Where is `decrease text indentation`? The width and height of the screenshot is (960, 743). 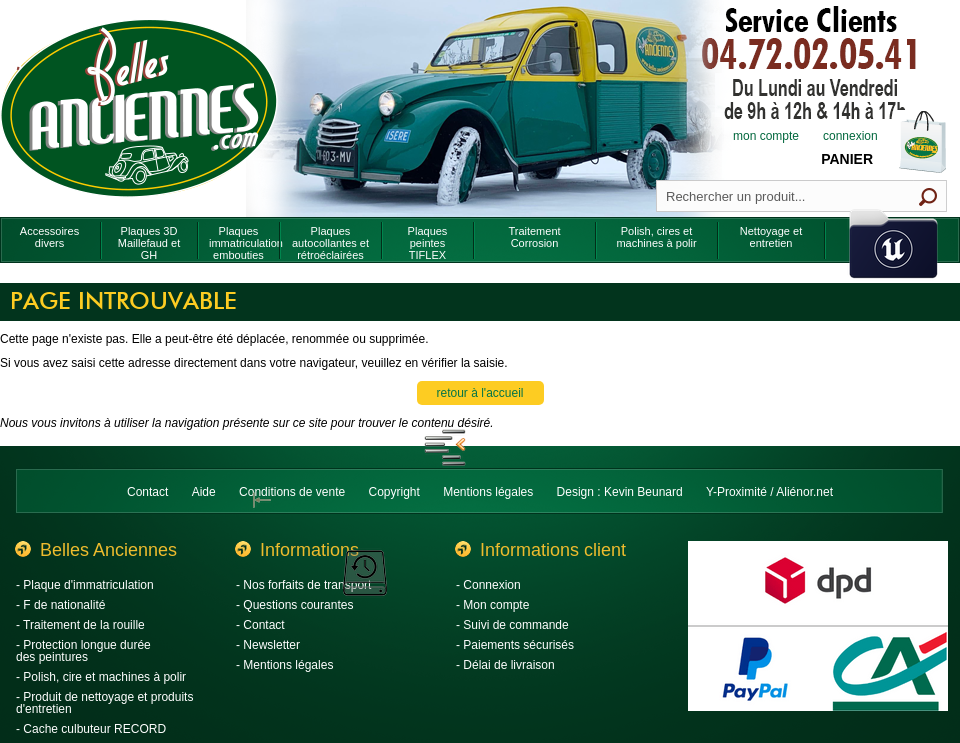
decrease text indentation is located at coordinates (445, 449).